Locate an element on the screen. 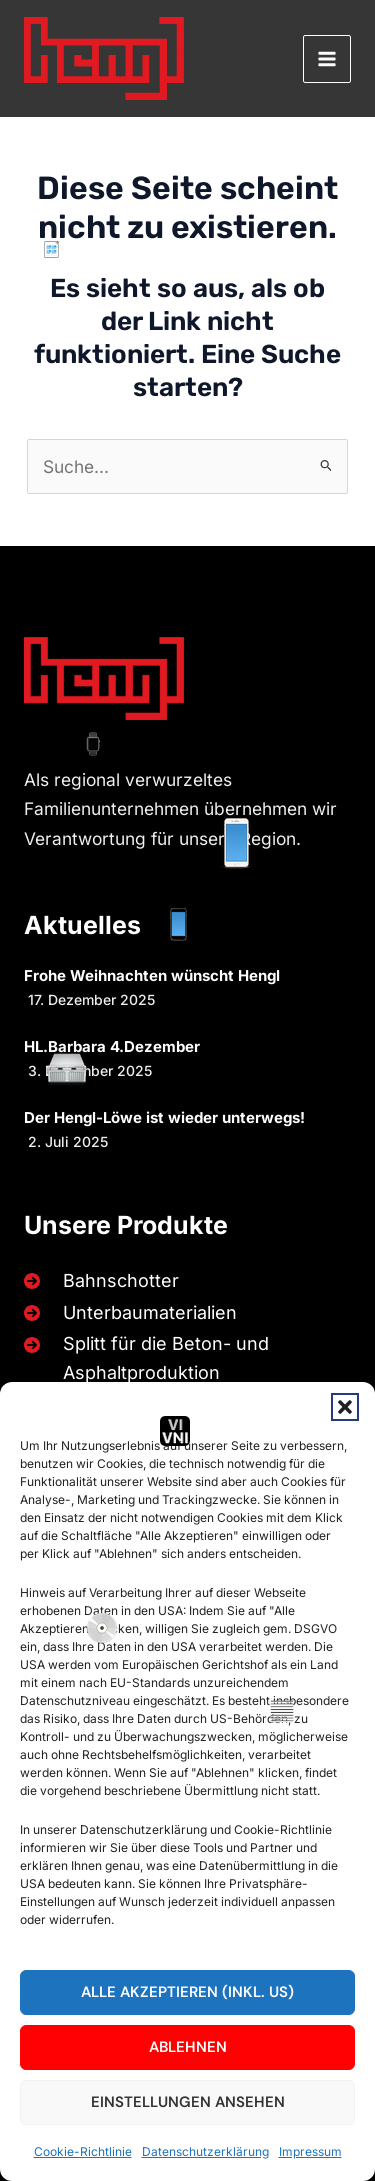  indicates an xserve or rack server in network settings is located at coordinates (67, 1067).